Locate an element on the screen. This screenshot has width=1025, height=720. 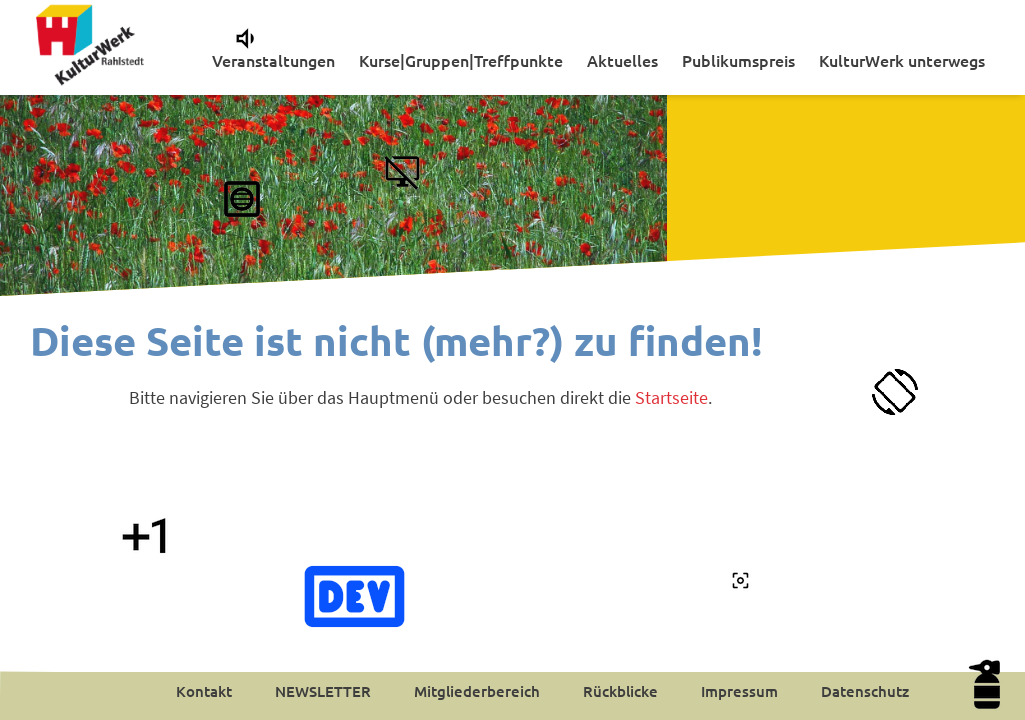
locate fire safety equipment is located at coordinates (987, 683).